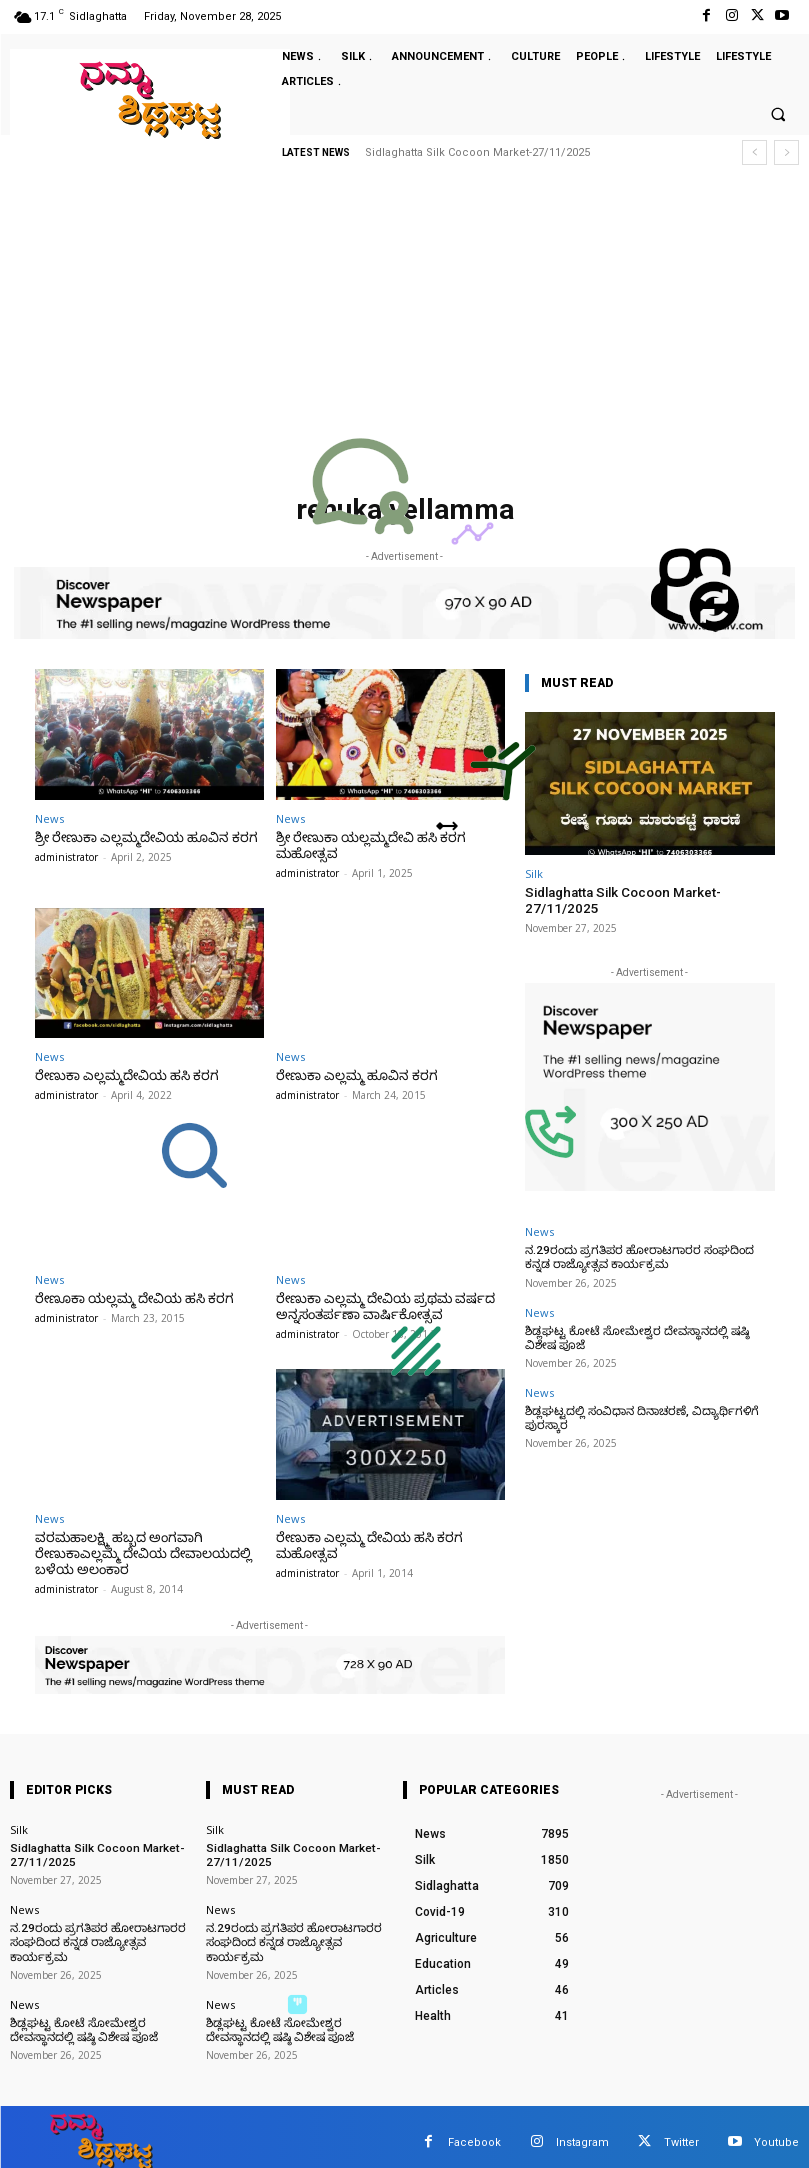 Image resolution: width=809 pixels, height=2168 pixels. Describe the element at coordinates (472, 533) in the screenshot. I see `view analytics and statistics` at that location.